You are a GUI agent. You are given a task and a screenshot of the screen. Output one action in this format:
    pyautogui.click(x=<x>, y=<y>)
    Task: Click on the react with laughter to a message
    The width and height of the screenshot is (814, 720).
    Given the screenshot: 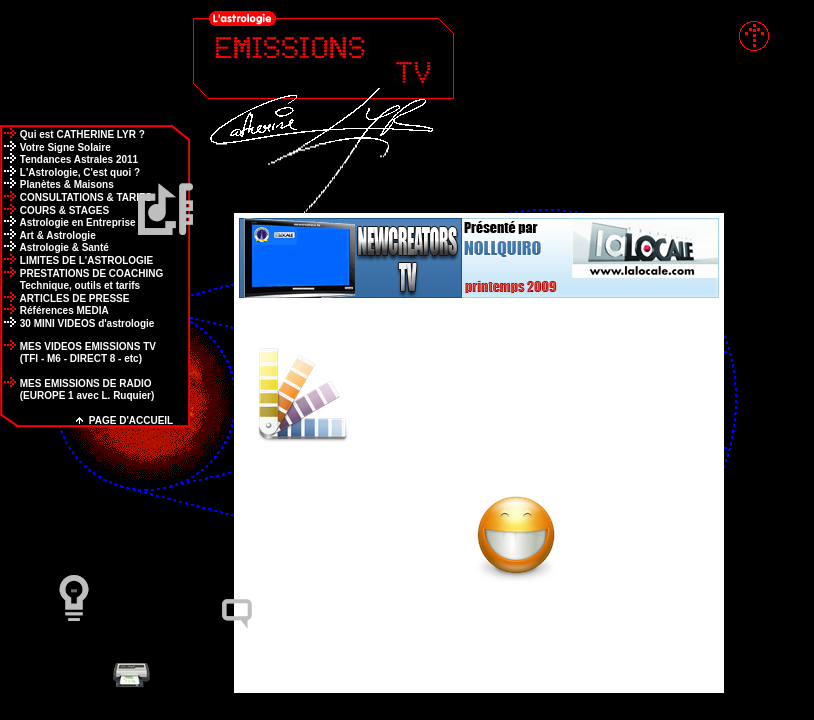 What is the action you would take?
    pyautogui.click(x=516, y=538)
    